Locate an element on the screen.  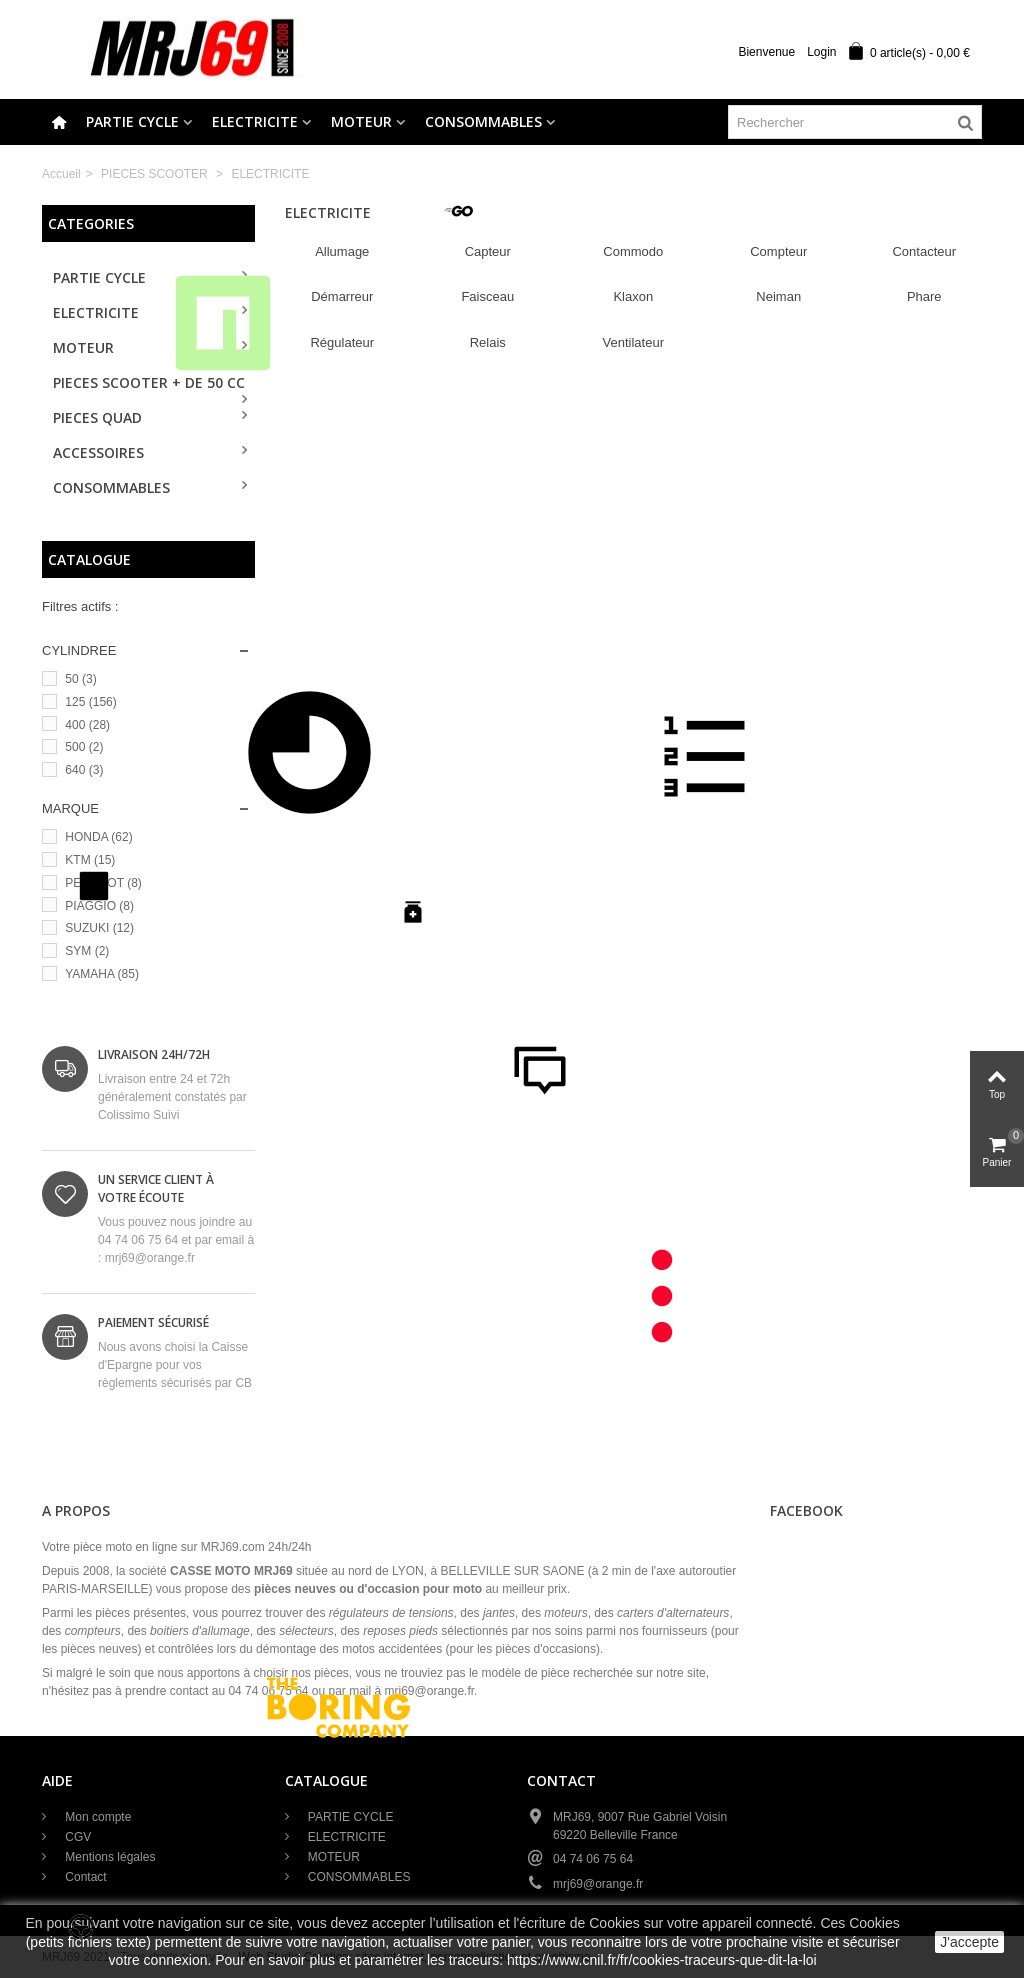
view medication information is located at coordinates (413, 912).